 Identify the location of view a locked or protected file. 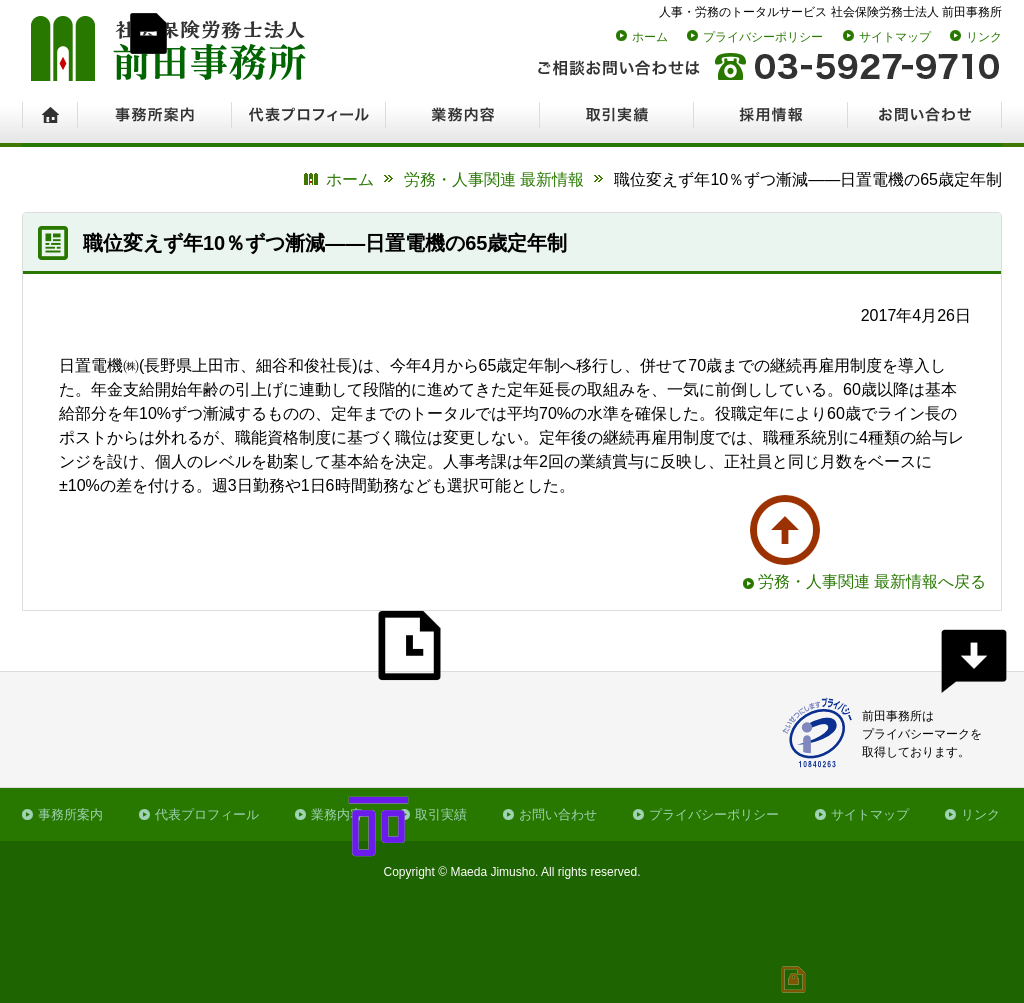
(793, 979).